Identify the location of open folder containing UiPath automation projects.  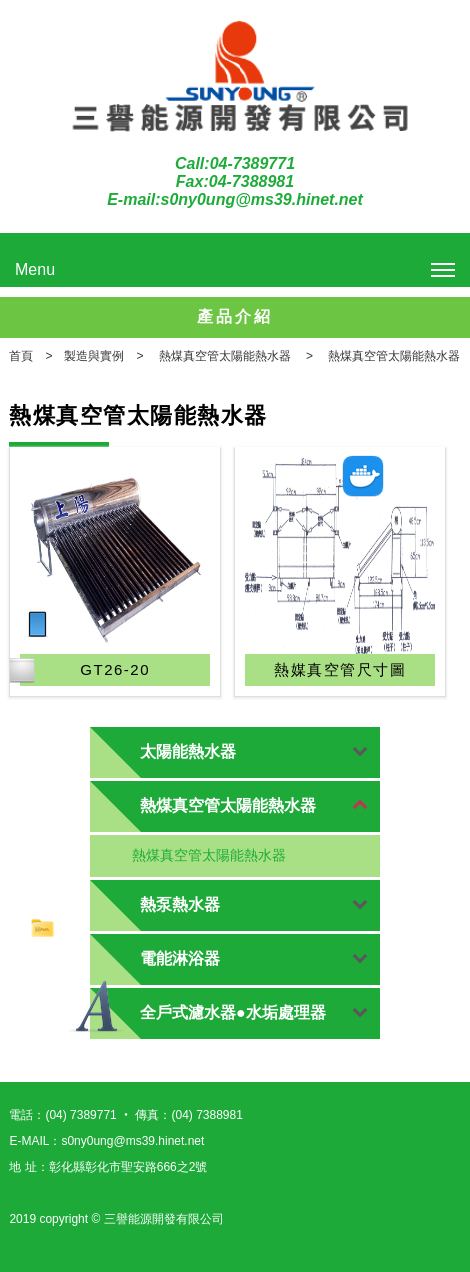
(42, 928).